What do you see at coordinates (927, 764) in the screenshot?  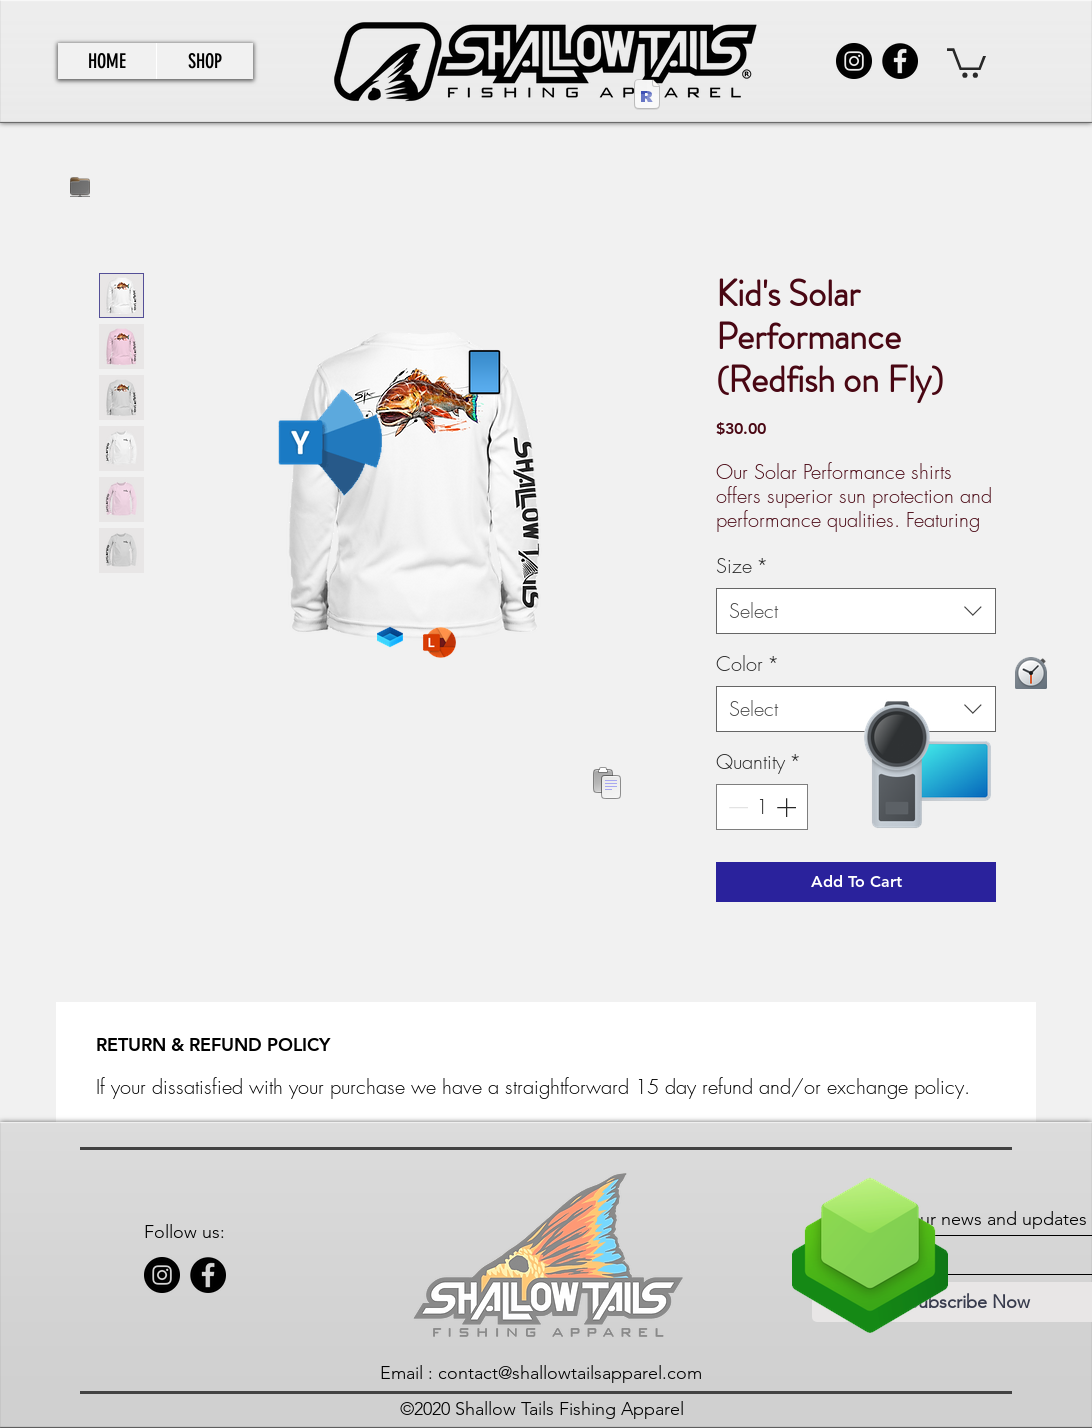 I see `access video recording device settings` at bounding box center [927, 764].